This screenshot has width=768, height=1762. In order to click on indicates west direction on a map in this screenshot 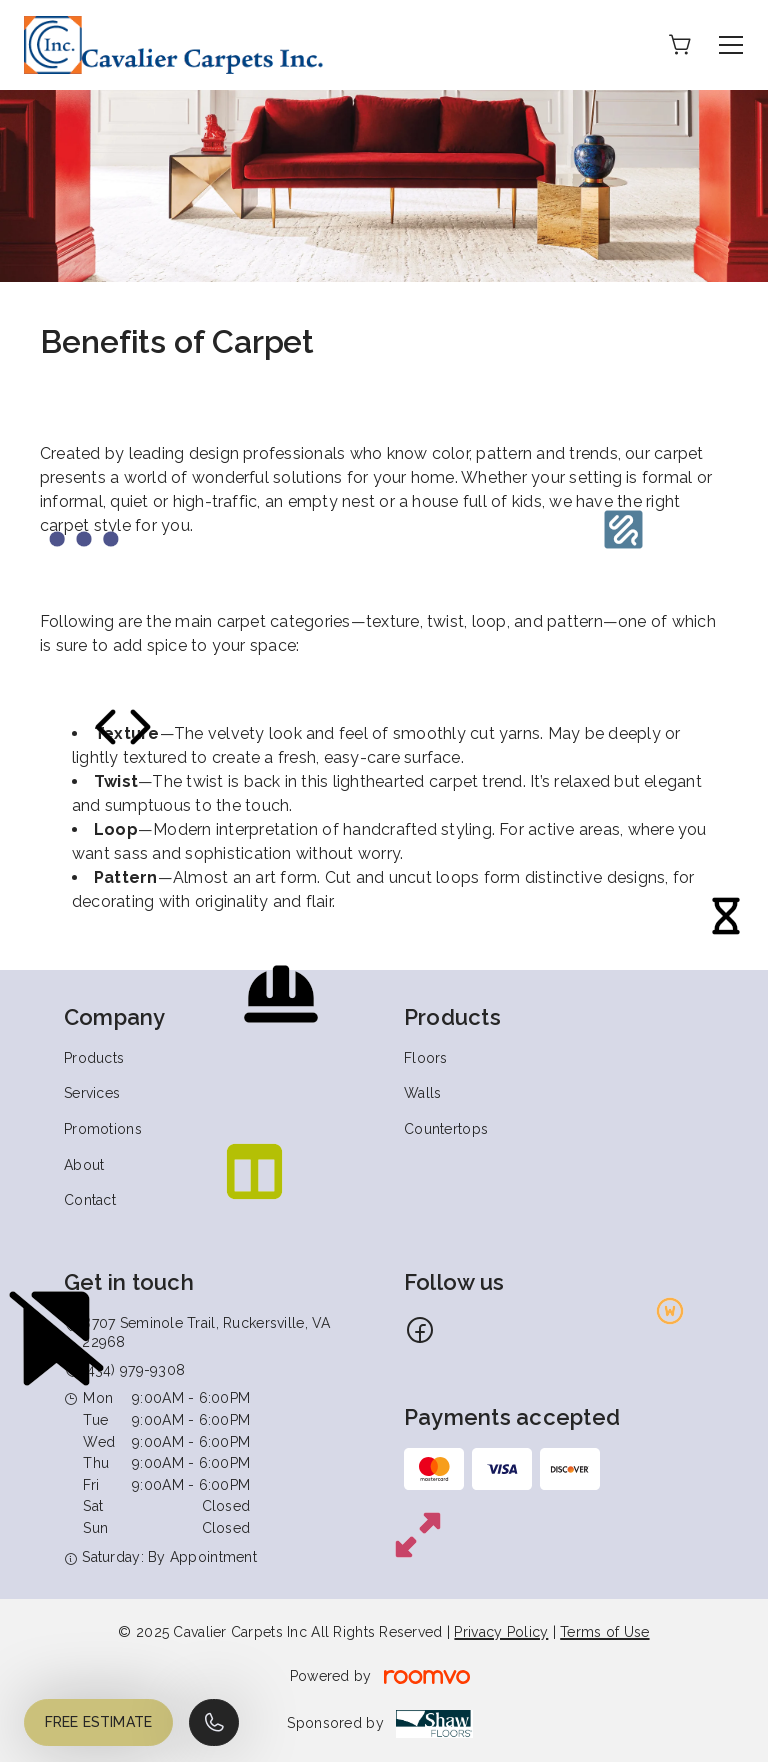, I will do `click(670, 1311)`.